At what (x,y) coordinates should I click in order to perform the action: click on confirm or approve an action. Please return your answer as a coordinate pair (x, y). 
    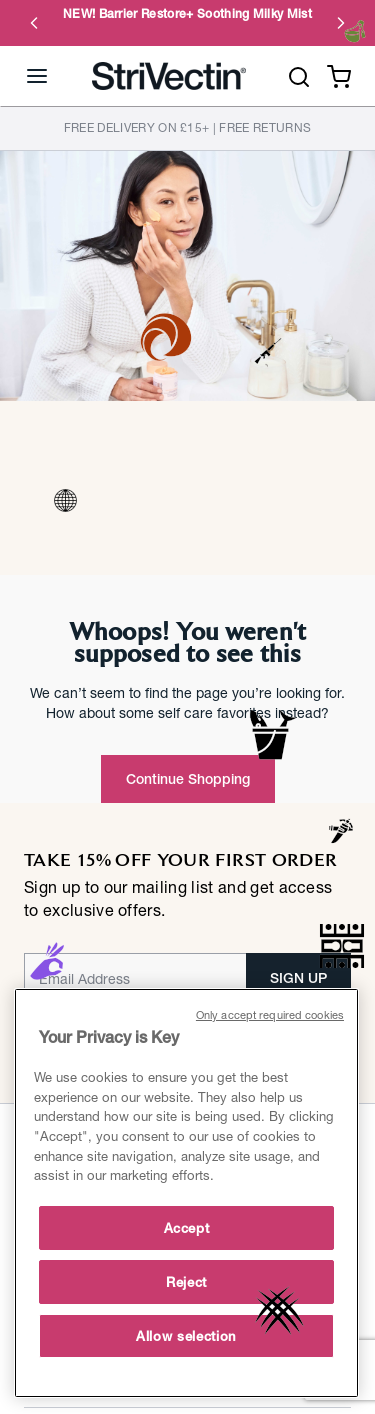
    Looking at the image, I should click on (47, 961).